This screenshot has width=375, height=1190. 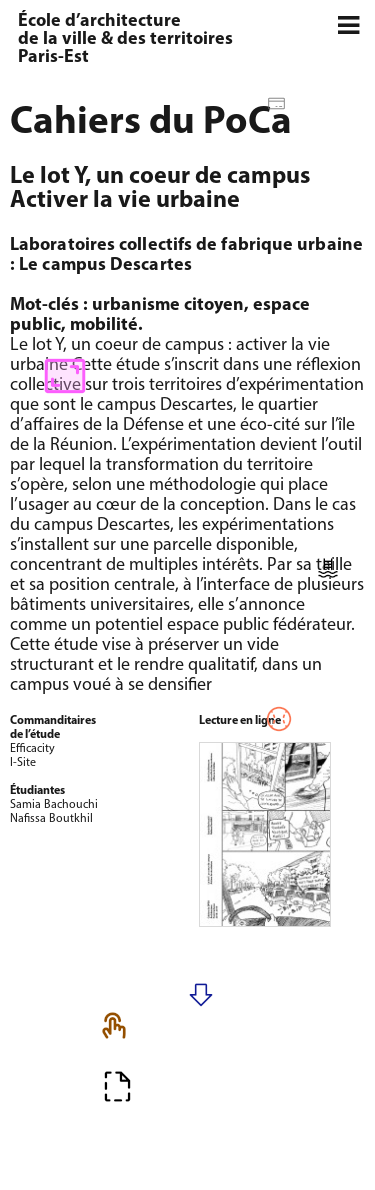 I want to click on tap to interact with this element, so click(x=114, y=1026).